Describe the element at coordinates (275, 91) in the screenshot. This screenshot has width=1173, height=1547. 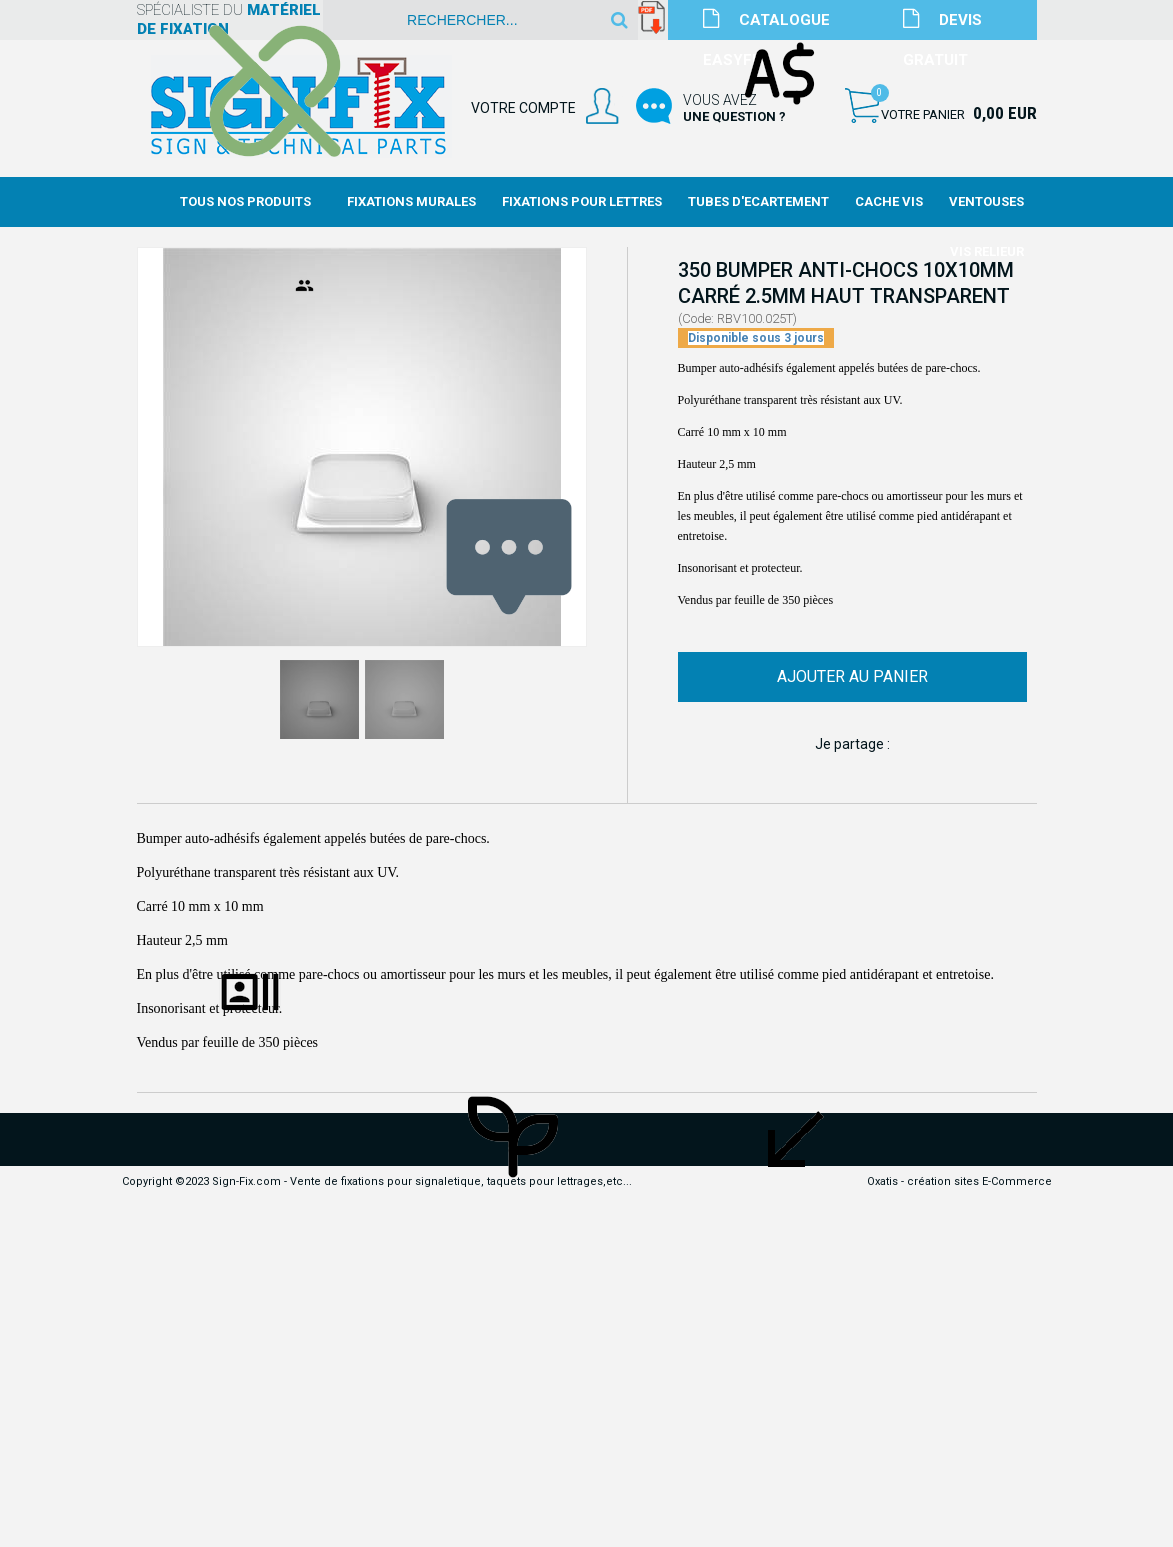
I see `medication reminder disabled` at that location.